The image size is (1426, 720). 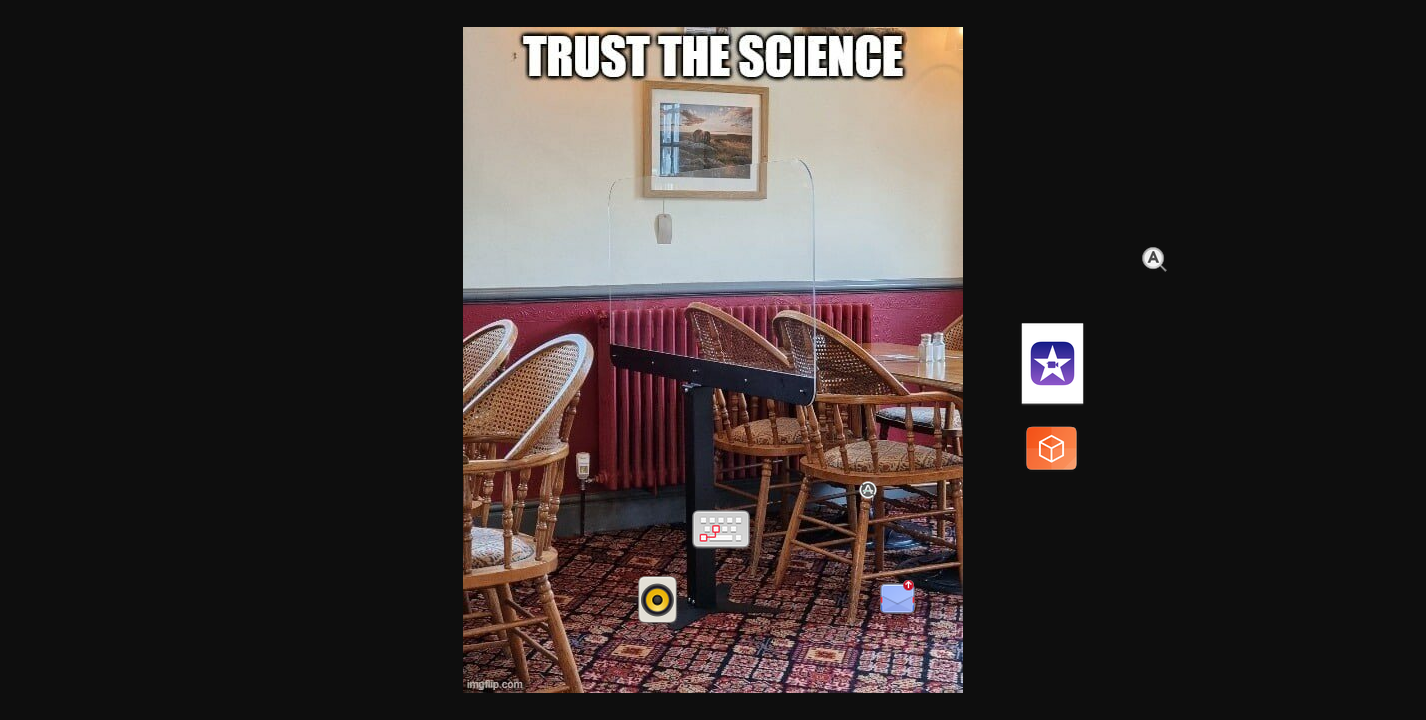 I want to click on configure keyboard shortcuts, so click(x=721, y=529).